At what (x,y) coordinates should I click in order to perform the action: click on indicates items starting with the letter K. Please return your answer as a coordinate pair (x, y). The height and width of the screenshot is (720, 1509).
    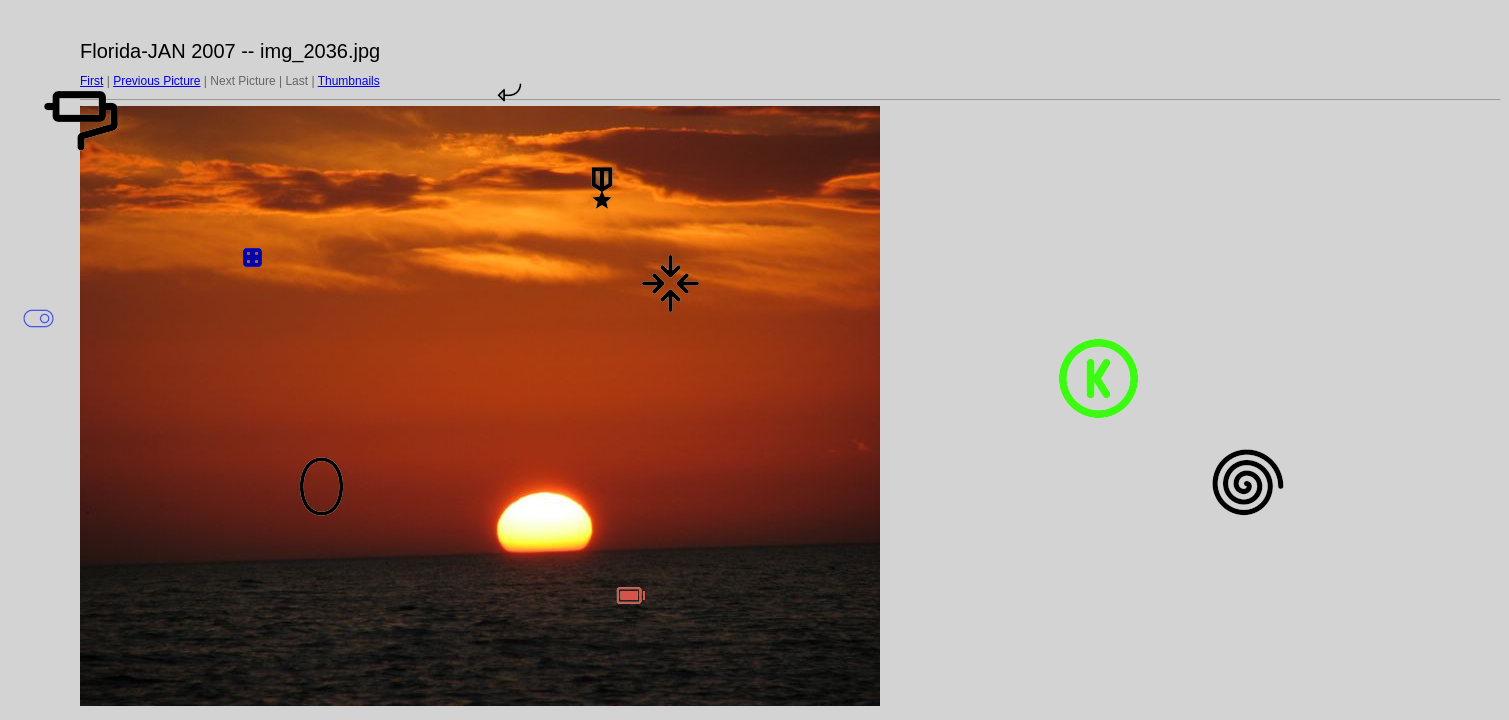
    Looking at the image, I should click on (1098, 378).